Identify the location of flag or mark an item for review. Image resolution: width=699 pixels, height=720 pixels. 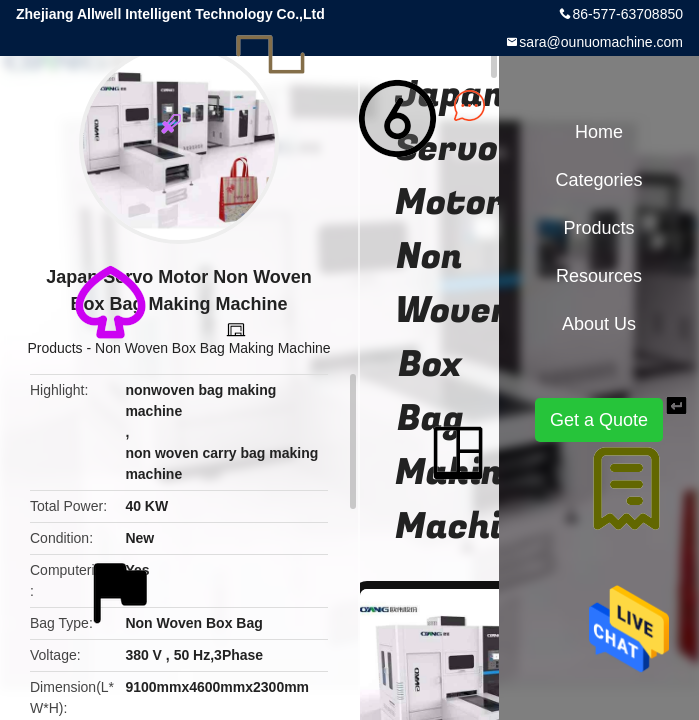
(118, 591).